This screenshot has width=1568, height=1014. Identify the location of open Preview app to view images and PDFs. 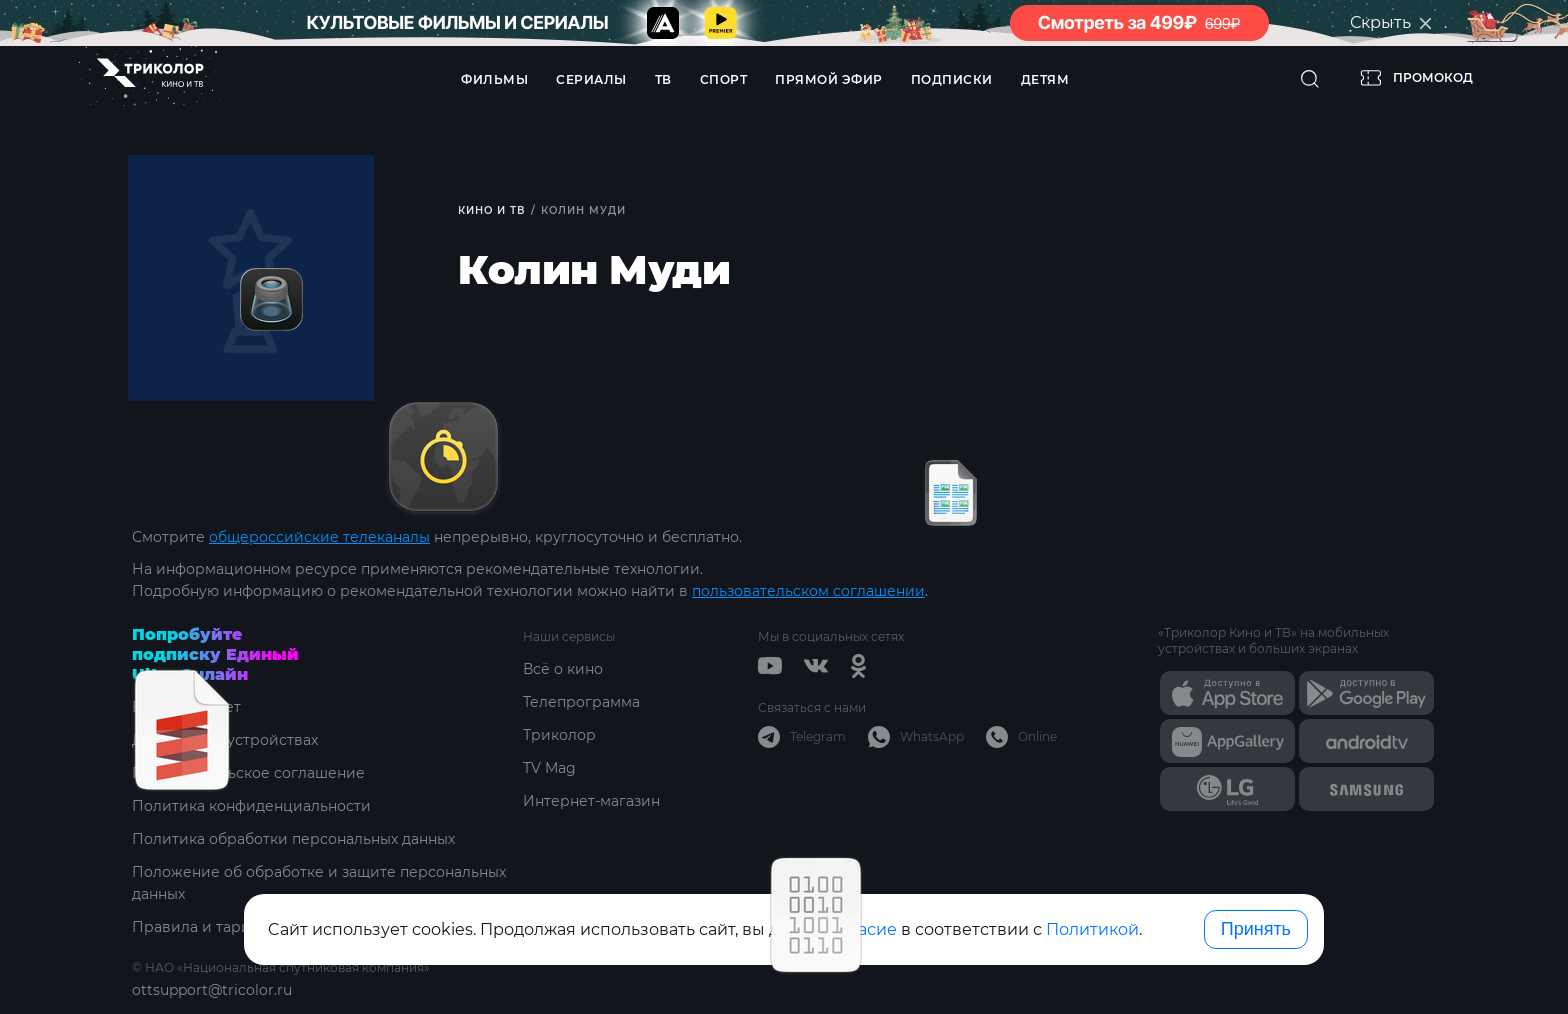
(271, 299).